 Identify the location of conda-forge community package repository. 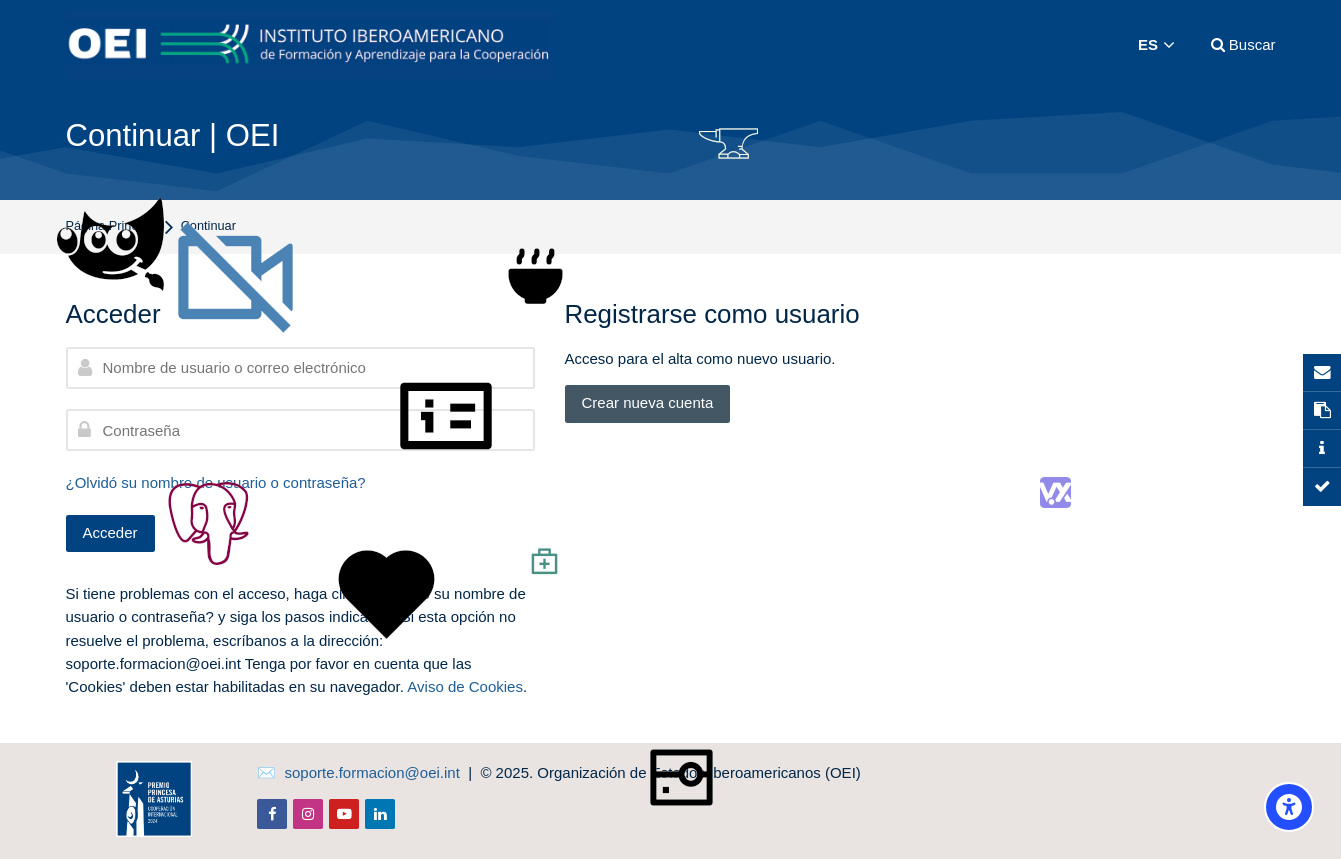
(728, 143).